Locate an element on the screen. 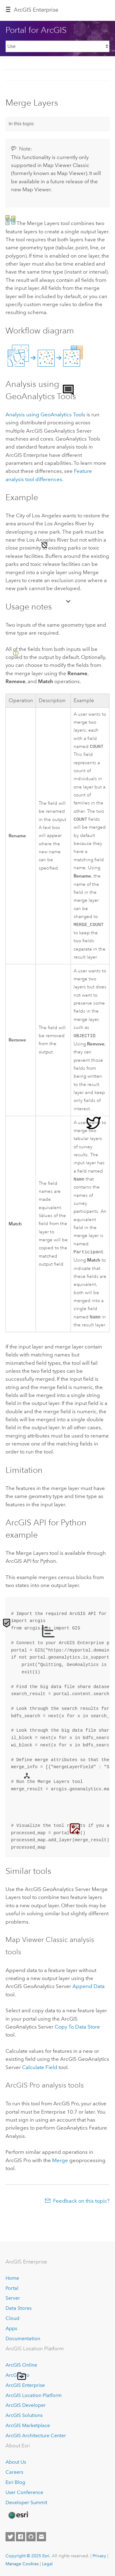 The image size is (115, 2576). open twitter is located at coordinates (94, 1123).